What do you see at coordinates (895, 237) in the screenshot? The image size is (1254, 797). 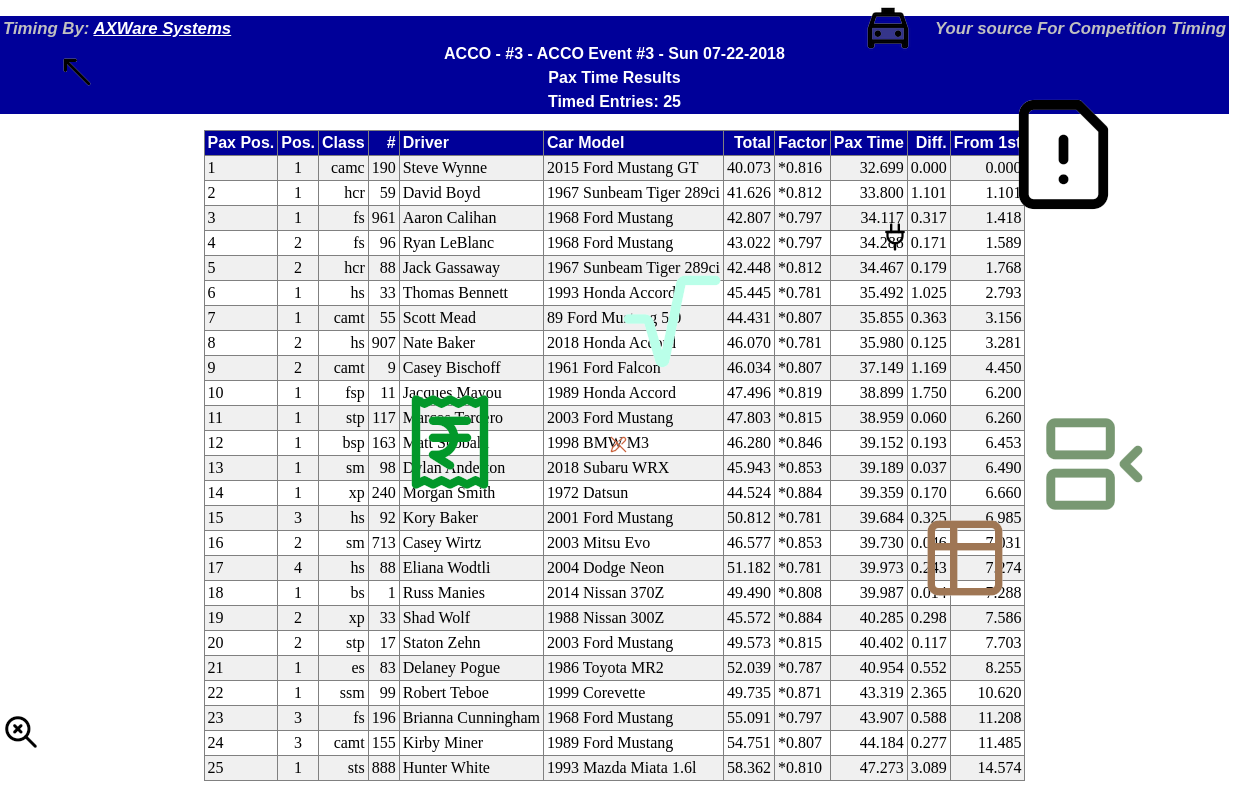 I see `connect to power or charging` at bounding box center [895, 237].